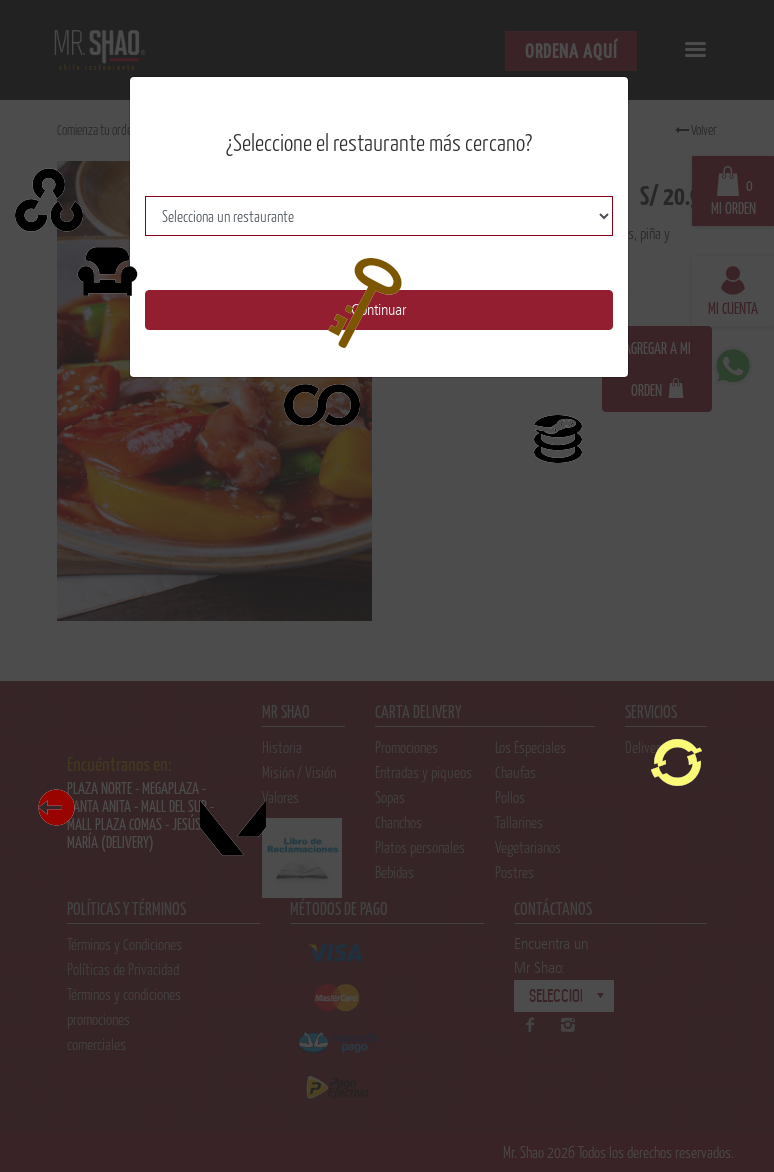 The image size is (774, 1172). What do you see at coordinates (676, 762) in the screenshot?
I see `Red Hat OpenShift platform logo` at bounding box center [676, 762].